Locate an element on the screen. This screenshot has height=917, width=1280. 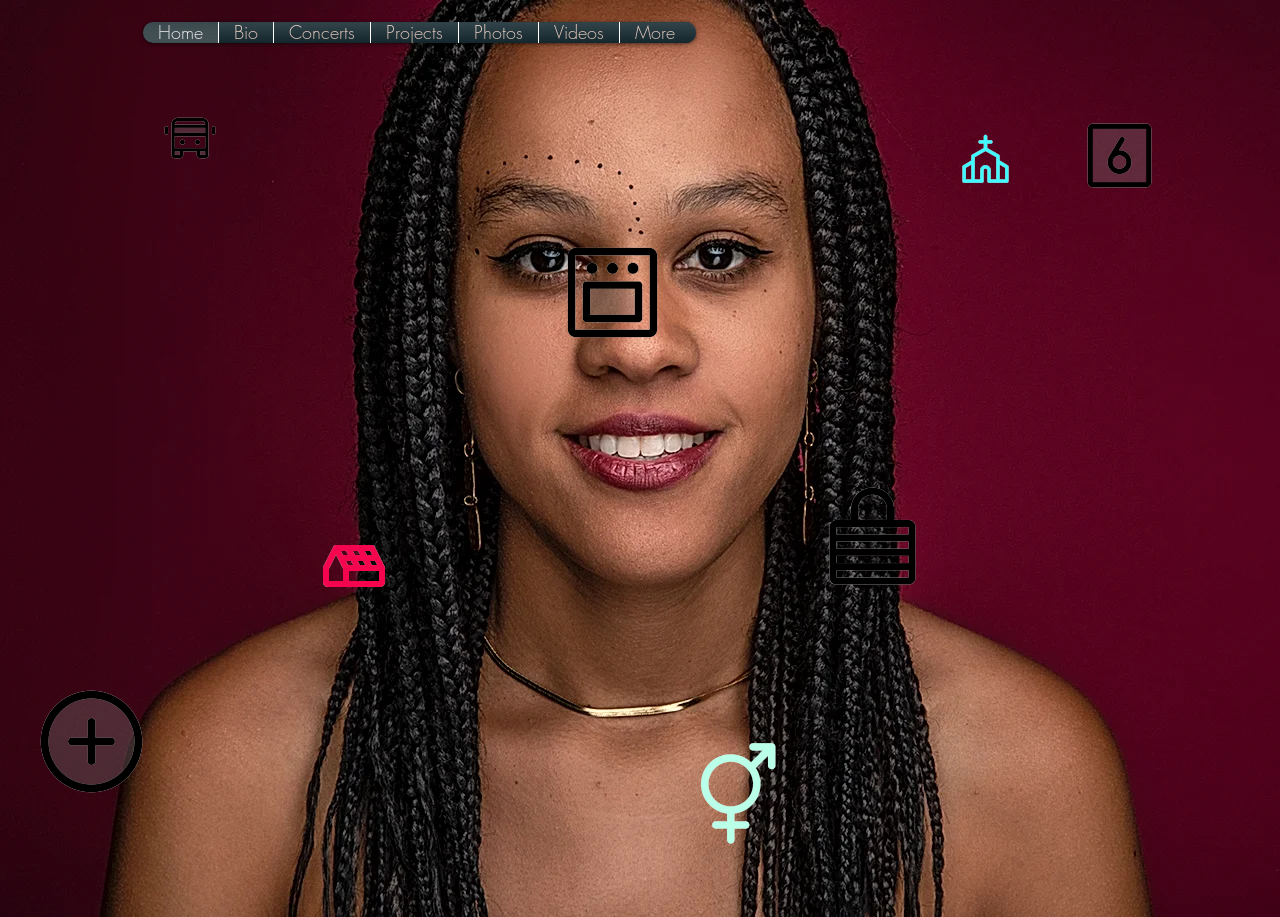
add a new item is located at coordinates (91, 741).